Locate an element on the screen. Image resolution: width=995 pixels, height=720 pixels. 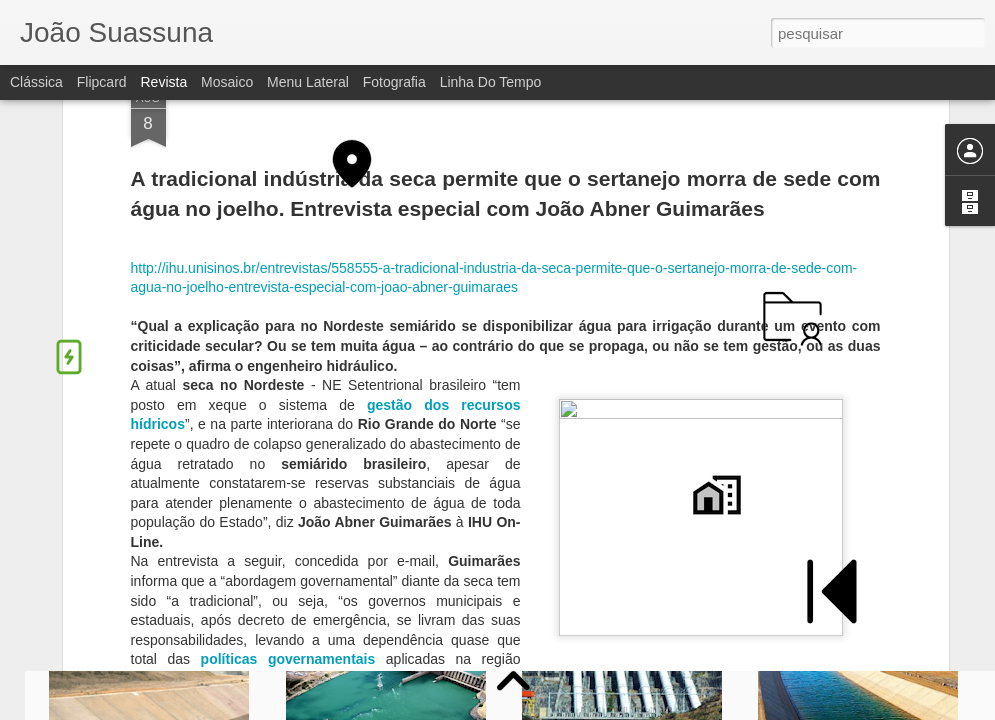
collapse an expanded section is located at coordinates (513, 681).